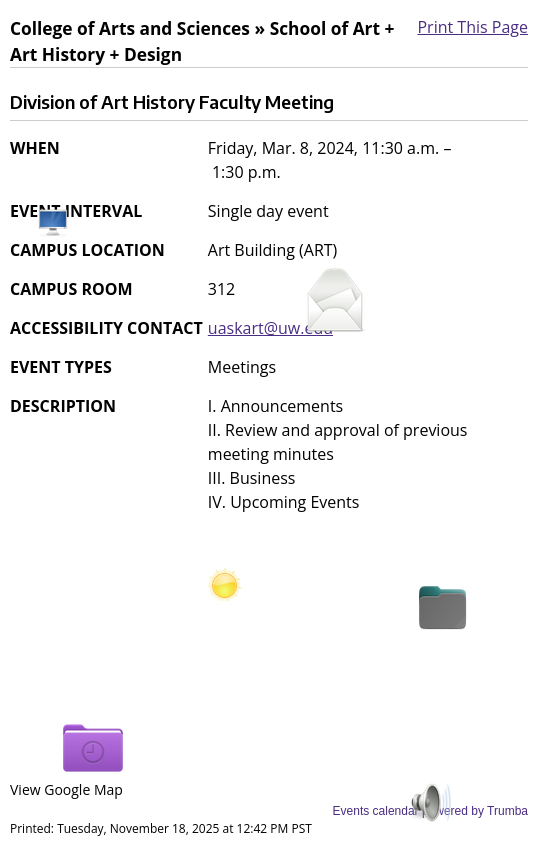 This screenshot has width=538, height=853. I want to click on volume is set to high, so click(430, 802).